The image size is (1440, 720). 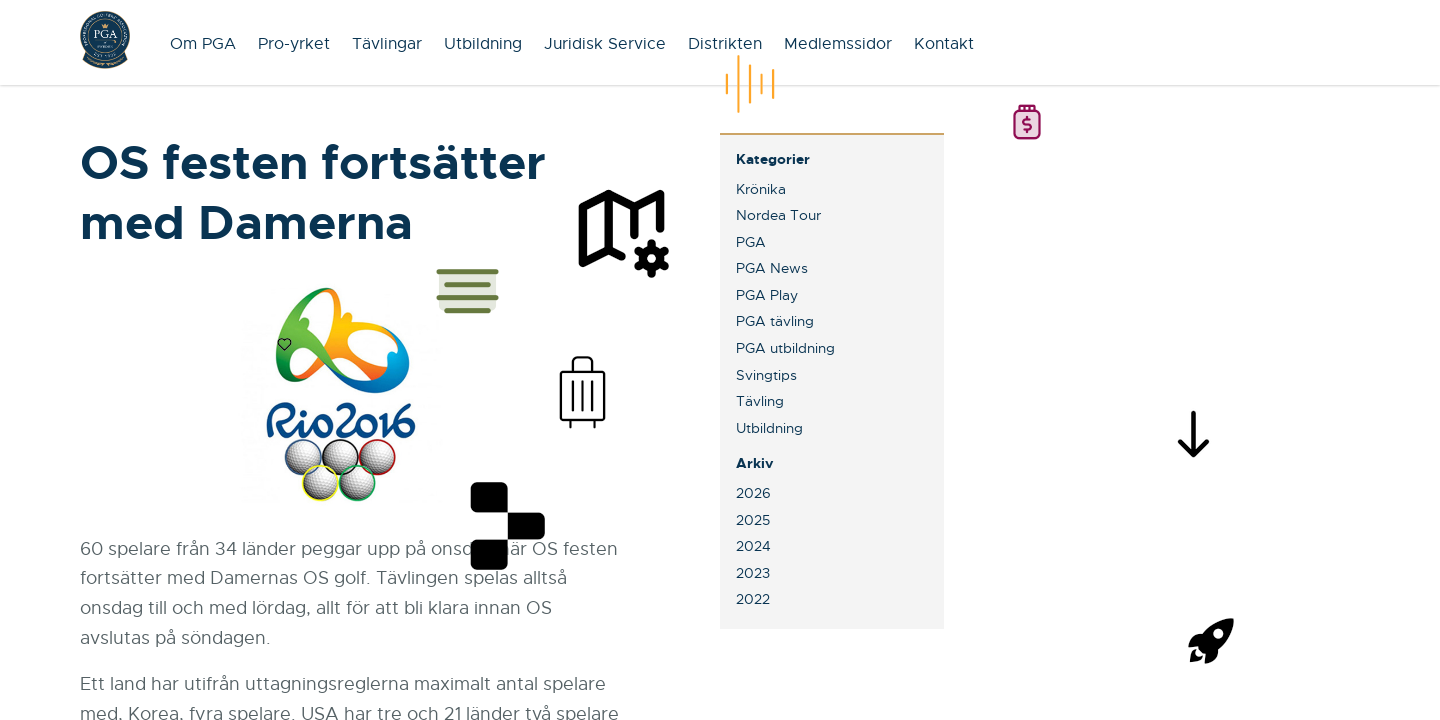 What do you see at coordinates (467, 292) in the screenshot?
I see `center align text` at bounding box center [467, 292].